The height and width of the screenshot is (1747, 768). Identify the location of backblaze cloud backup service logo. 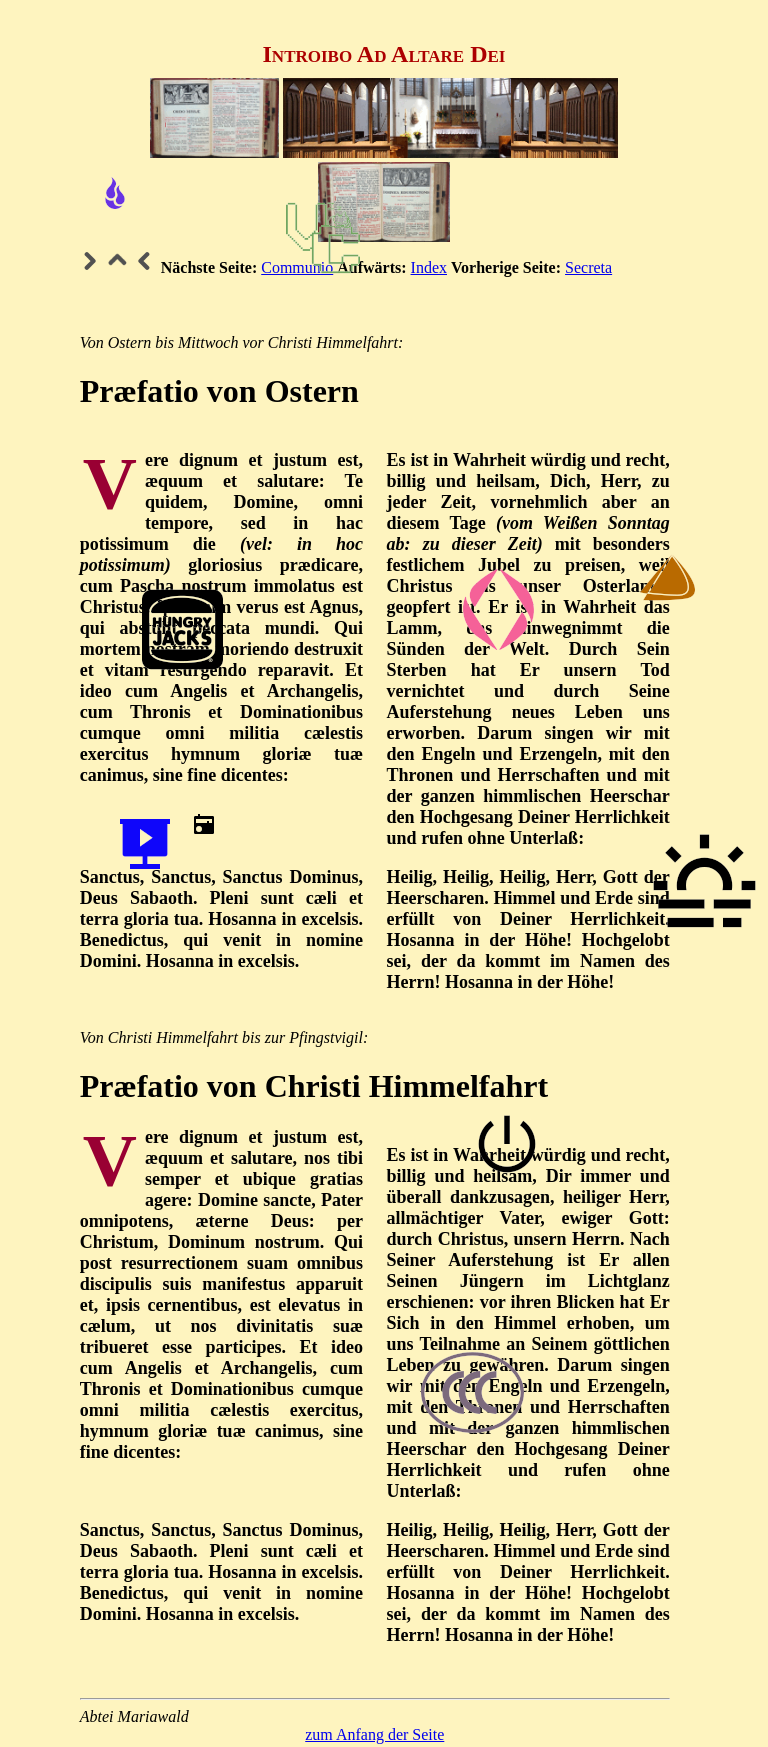
(115, 193).